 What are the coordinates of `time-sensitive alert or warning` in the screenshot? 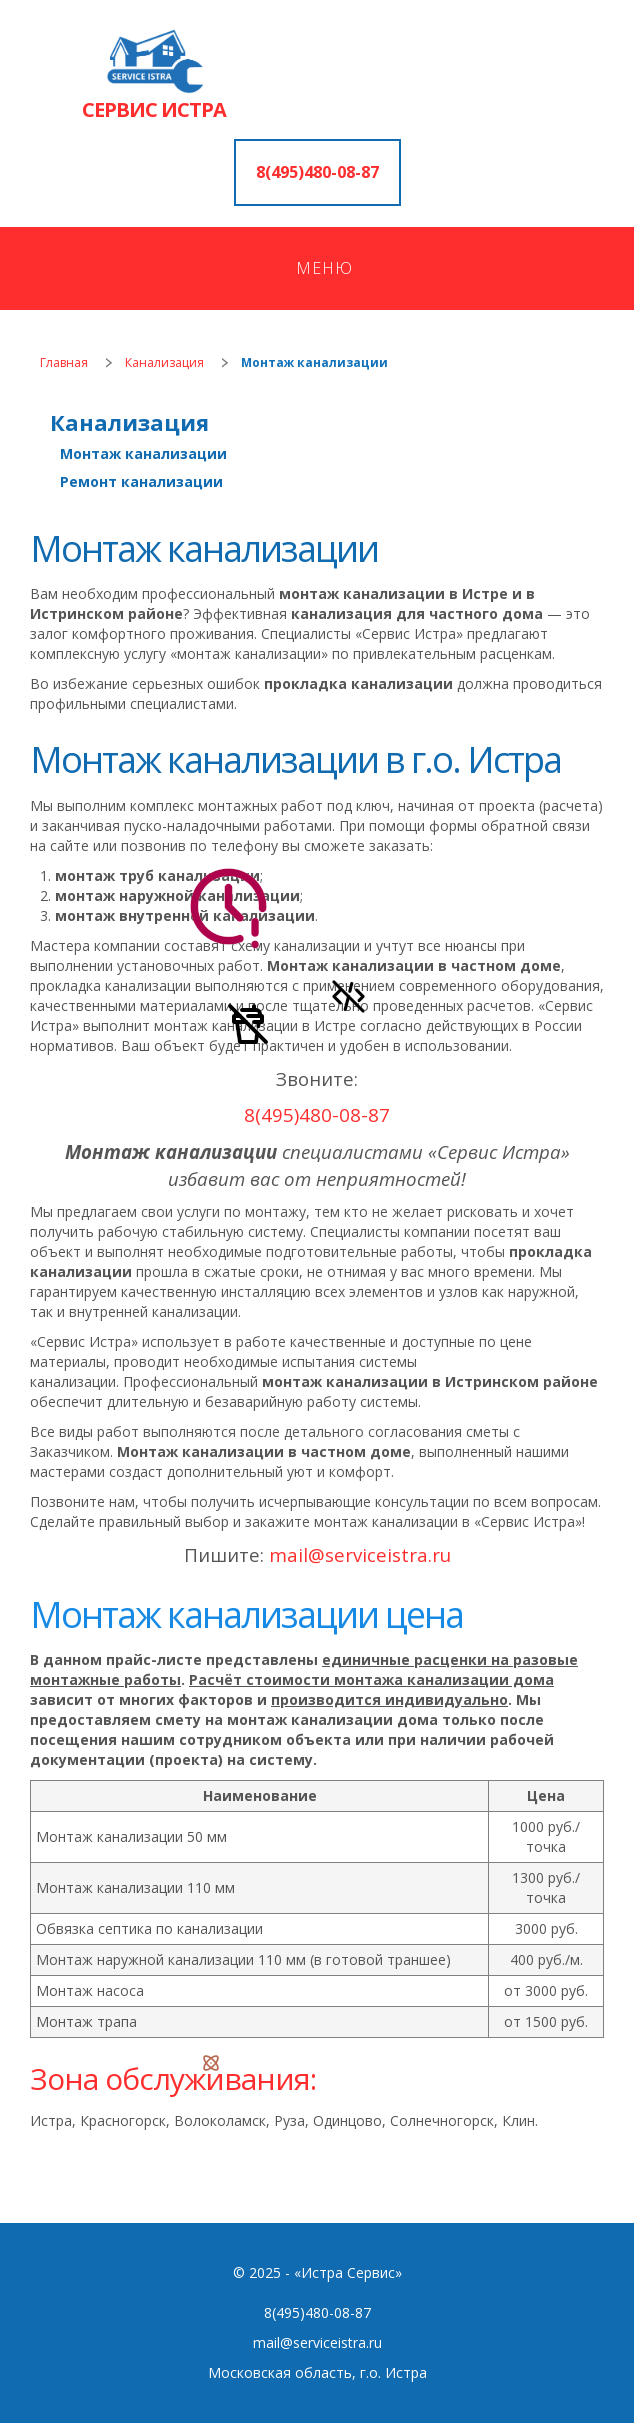 It's located at (228, 906).